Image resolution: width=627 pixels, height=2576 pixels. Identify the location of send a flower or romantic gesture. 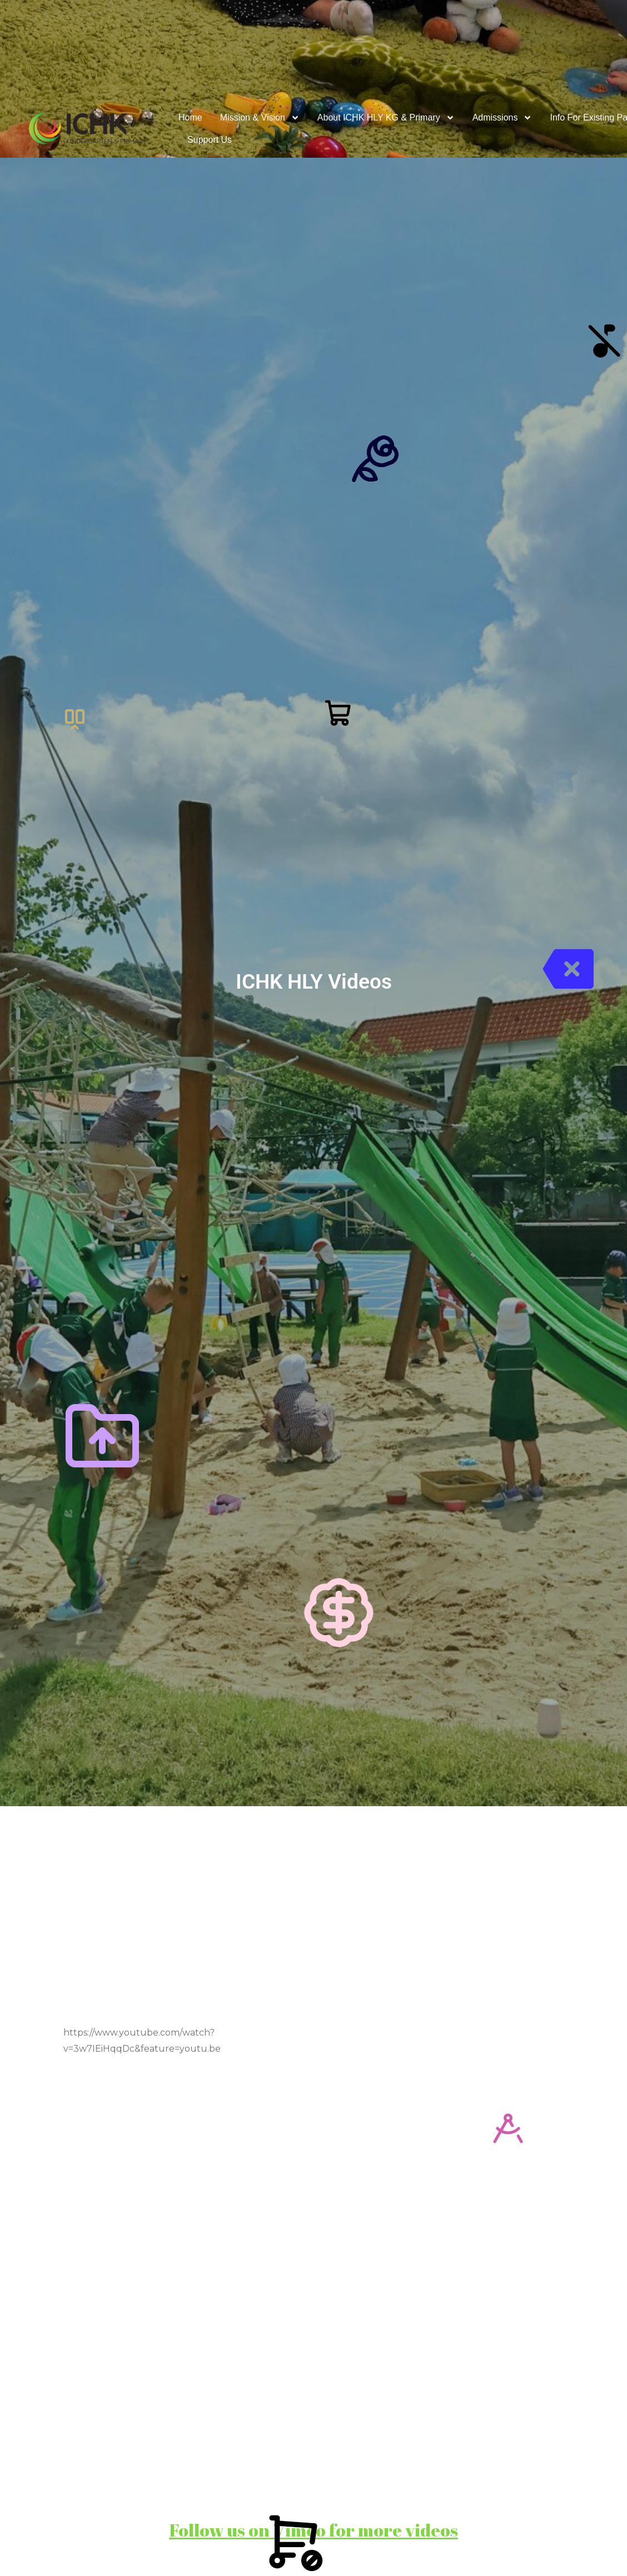
(375, 459).